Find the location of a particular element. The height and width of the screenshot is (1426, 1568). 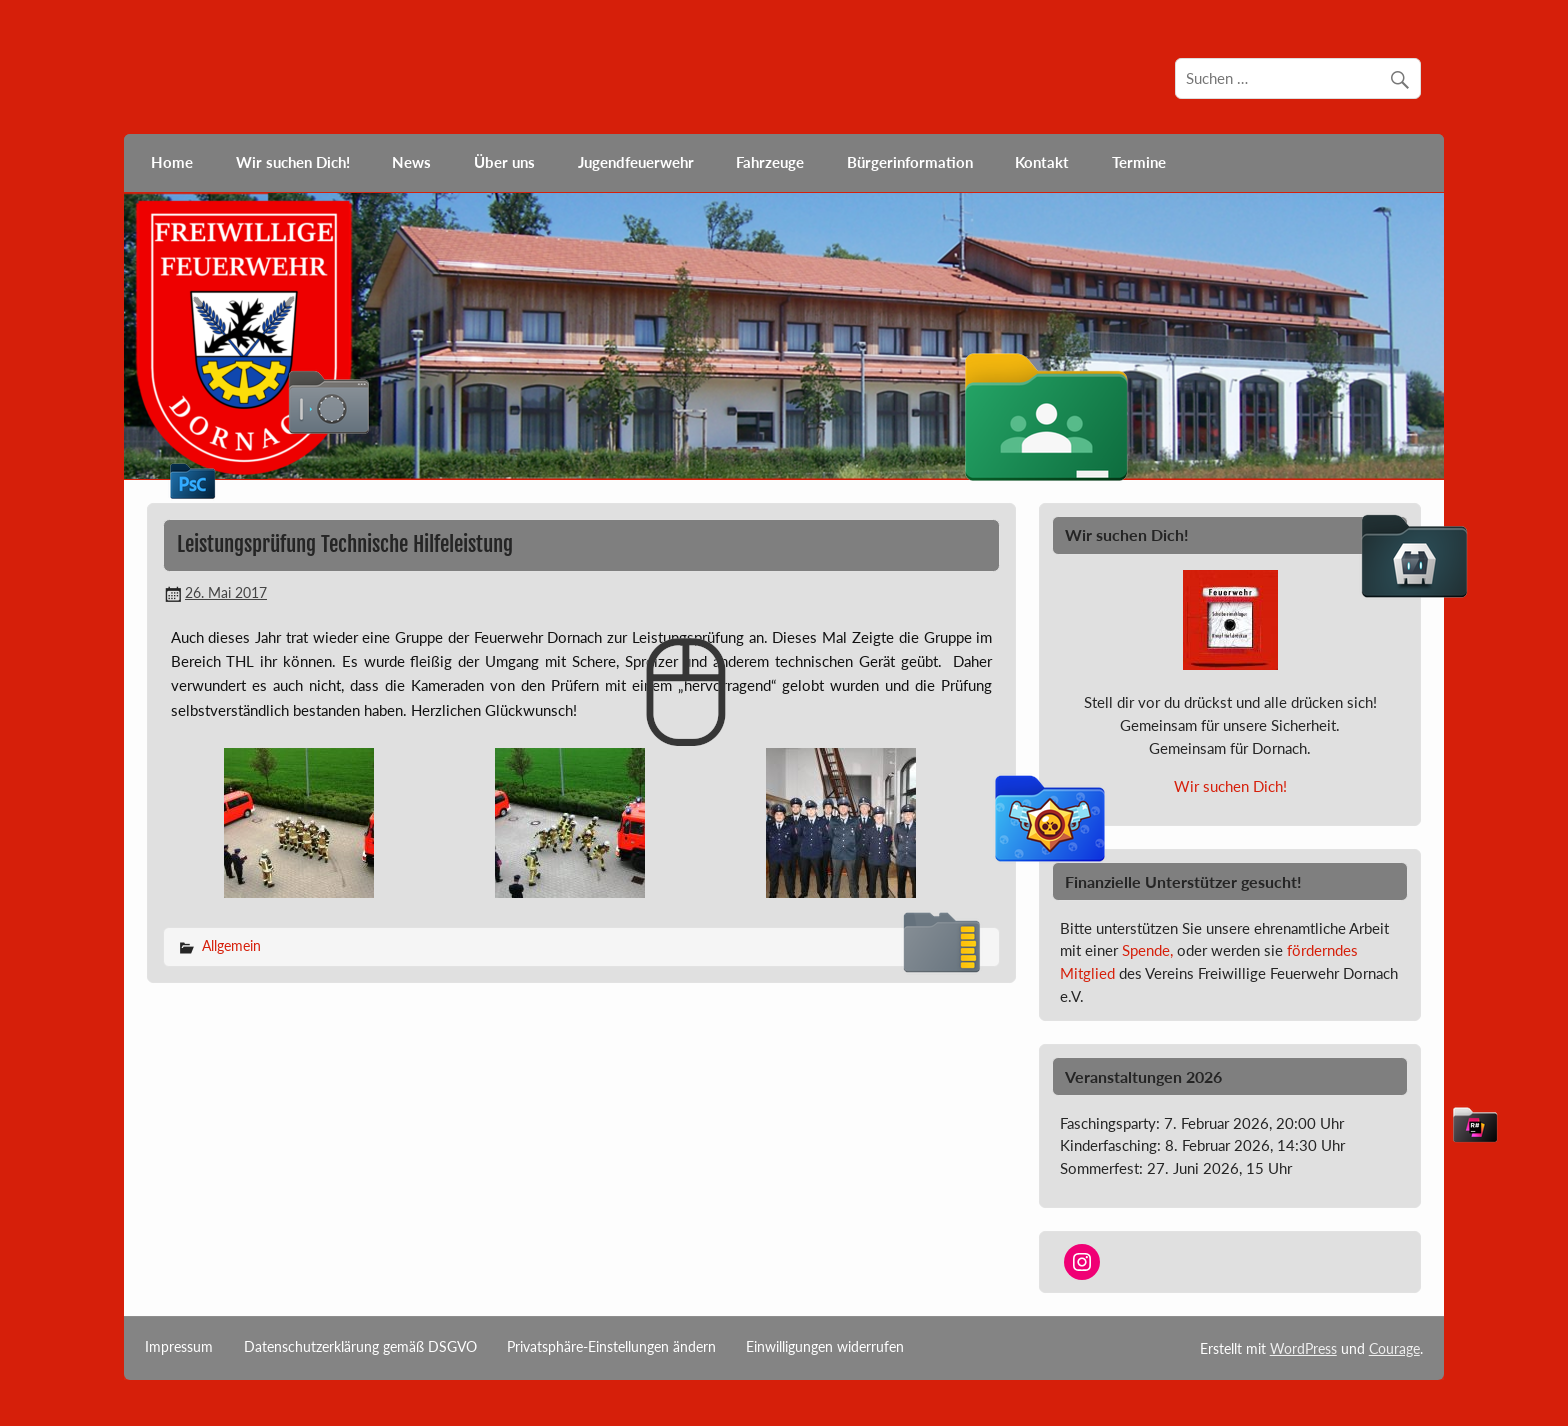

open files stored on sd card is located at coordinates (941, 944).